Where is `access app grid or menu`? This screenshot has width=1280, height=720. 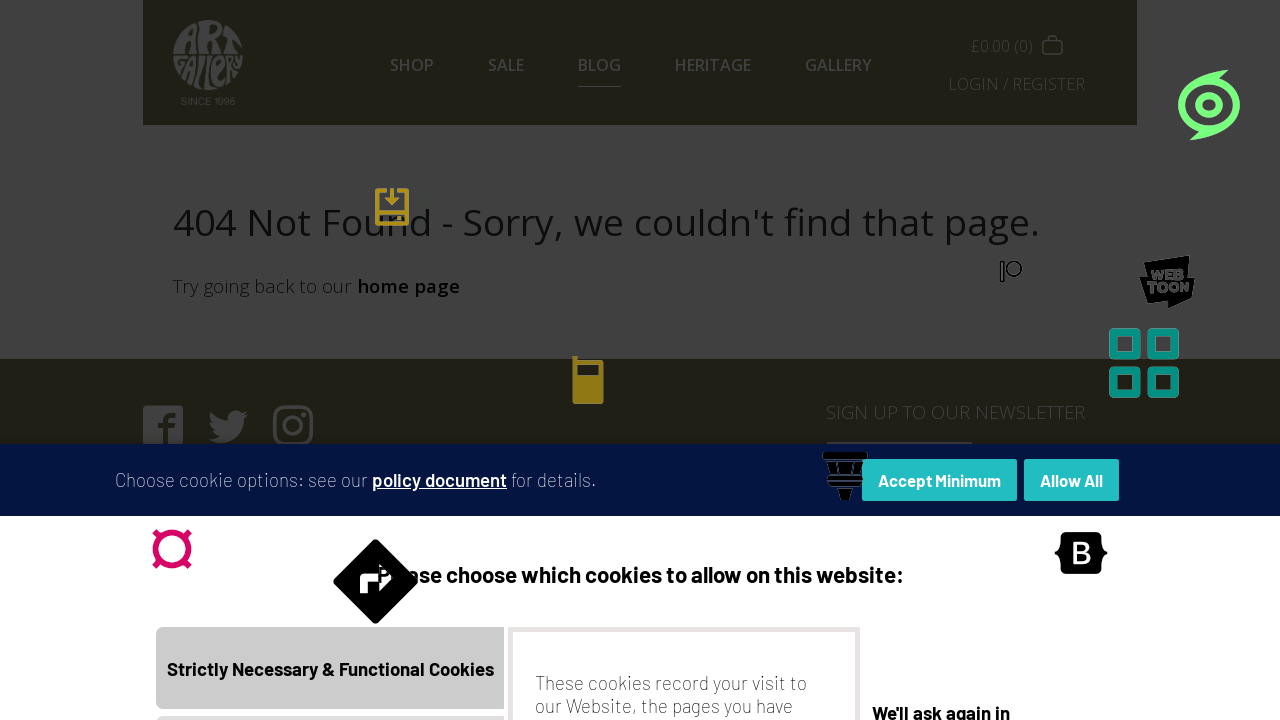
access app grid or menu is located at coordinates (1144, 363).